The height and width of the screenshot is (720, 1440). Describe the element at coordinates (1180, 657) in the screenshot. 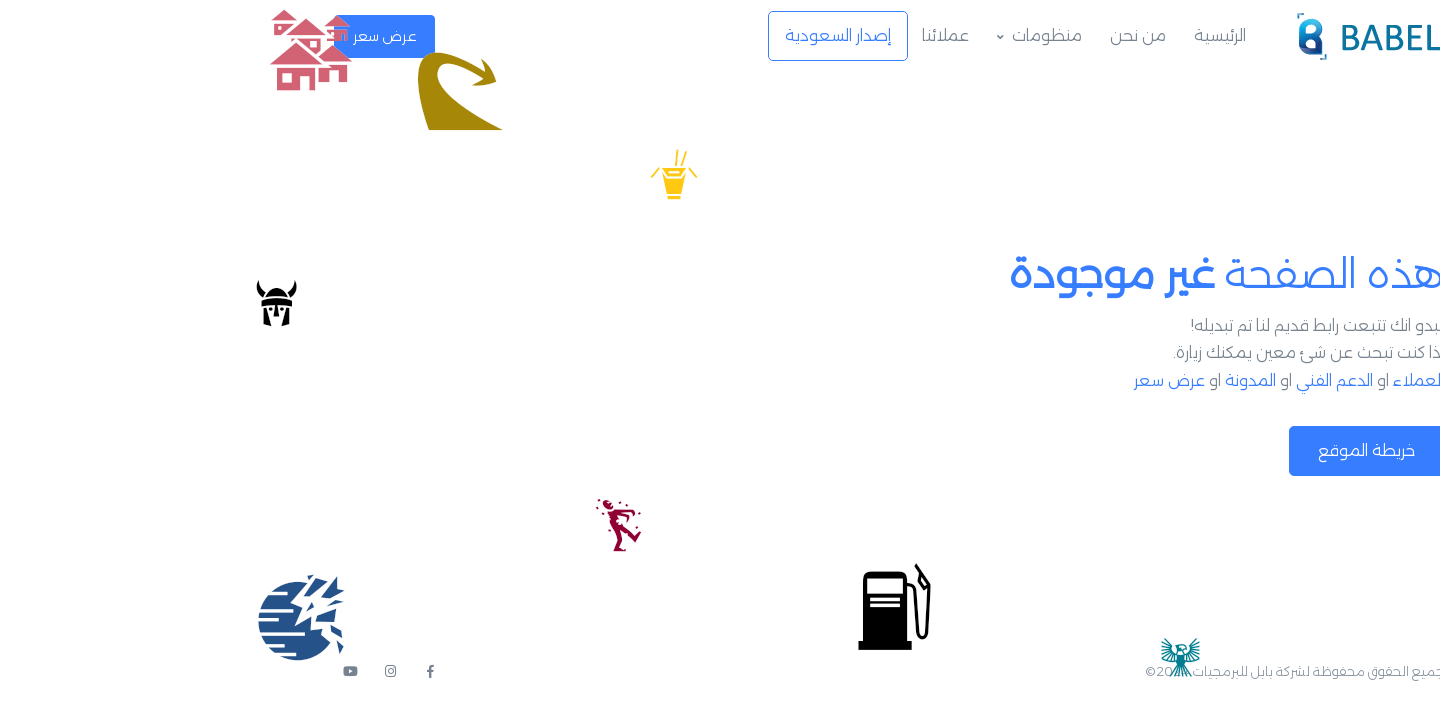

I see `select hawk or eagle team emblem` at that location.